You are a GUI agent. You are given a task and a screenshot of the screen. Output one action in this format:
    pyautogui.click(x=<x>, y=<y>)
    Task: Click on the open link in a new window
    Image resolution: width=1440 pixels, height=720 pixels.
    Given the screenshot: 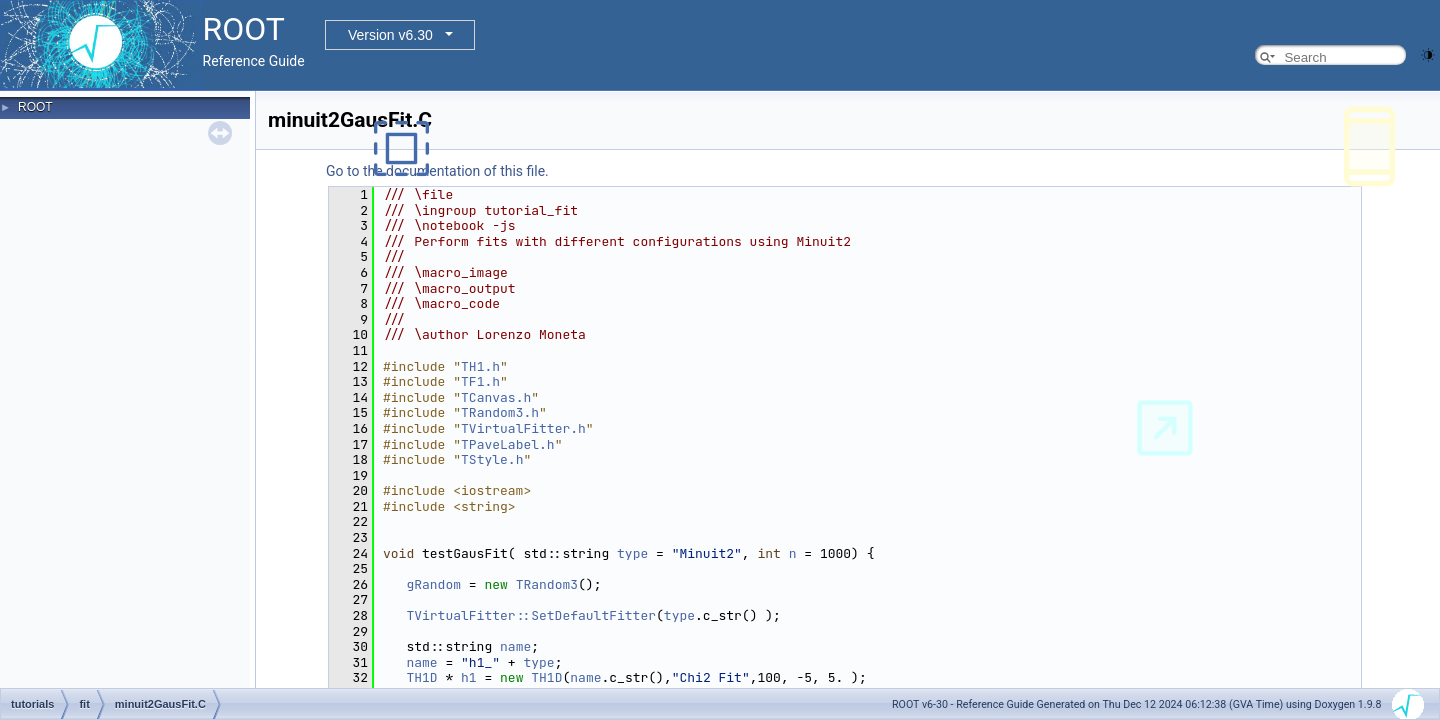 What is the action you would take?
    pyautogui.click(x=1165, y=428)
    